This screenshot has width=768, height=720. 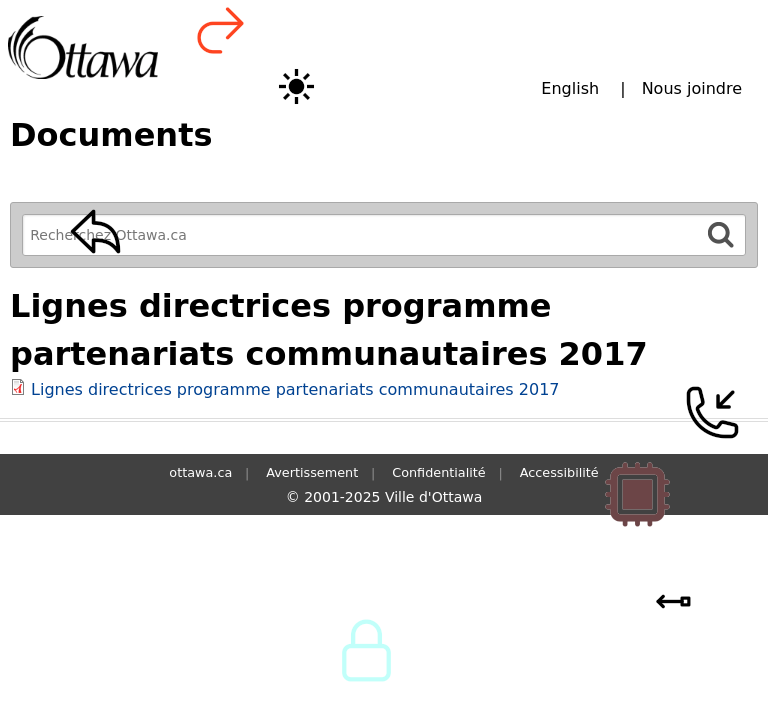 I want to click on go back to previous screen, so click(x=673, y=601).